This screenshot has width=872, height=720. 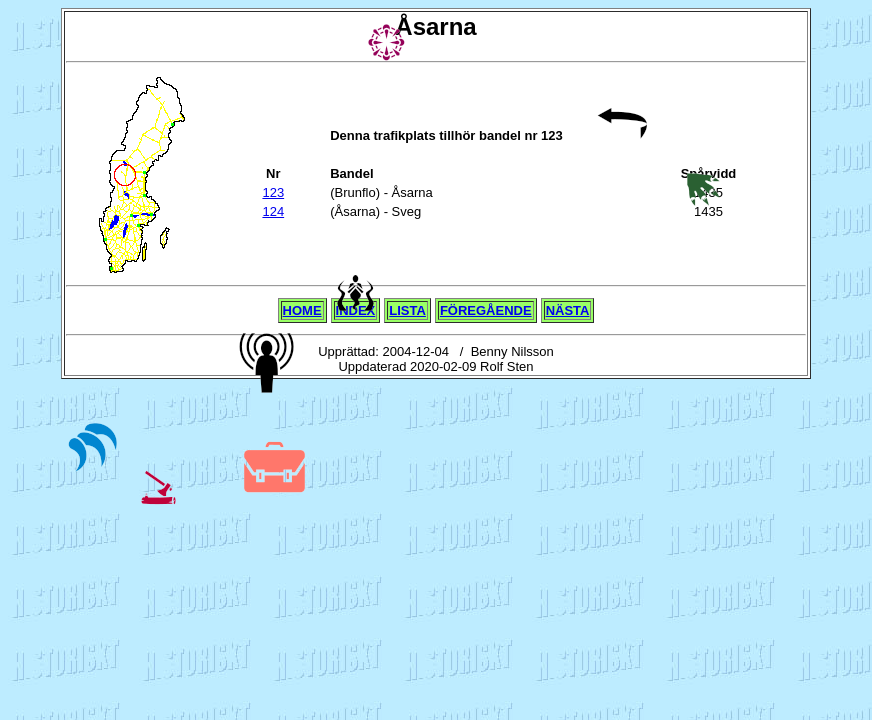 I want to click on woodcutting or logging activity in a game, so click(x=158, y=487).